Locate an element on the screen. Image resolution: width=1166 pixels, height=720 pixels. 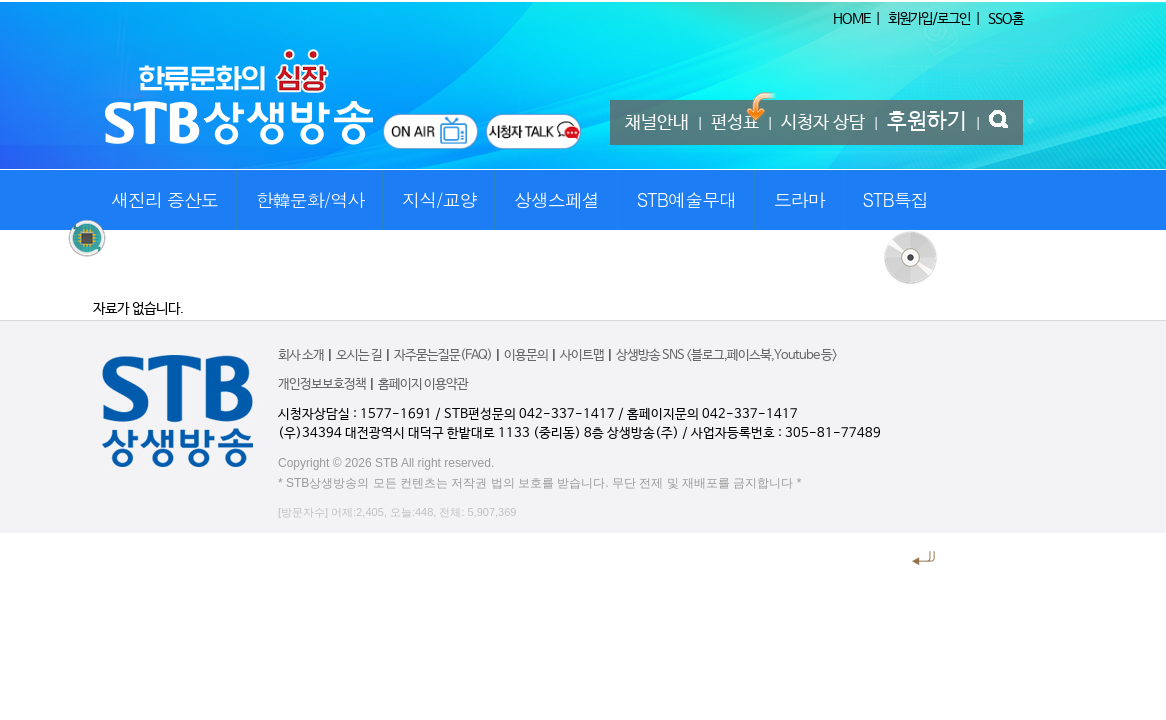
access hardware driver settings is located at coordinates (87, 238).